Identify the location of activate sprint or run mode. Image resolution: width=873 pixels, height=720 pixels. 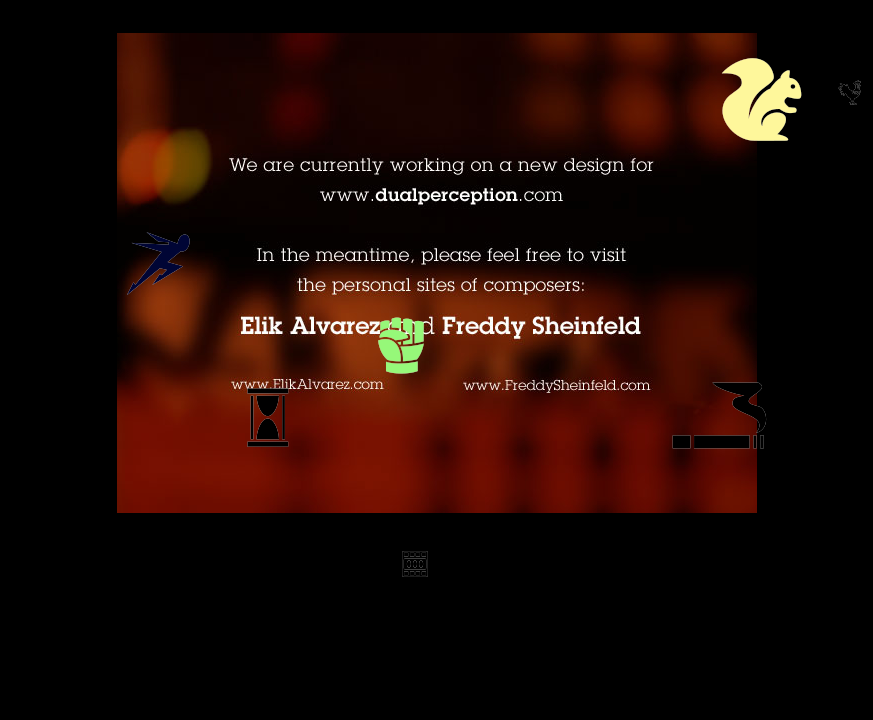
(158, 264).